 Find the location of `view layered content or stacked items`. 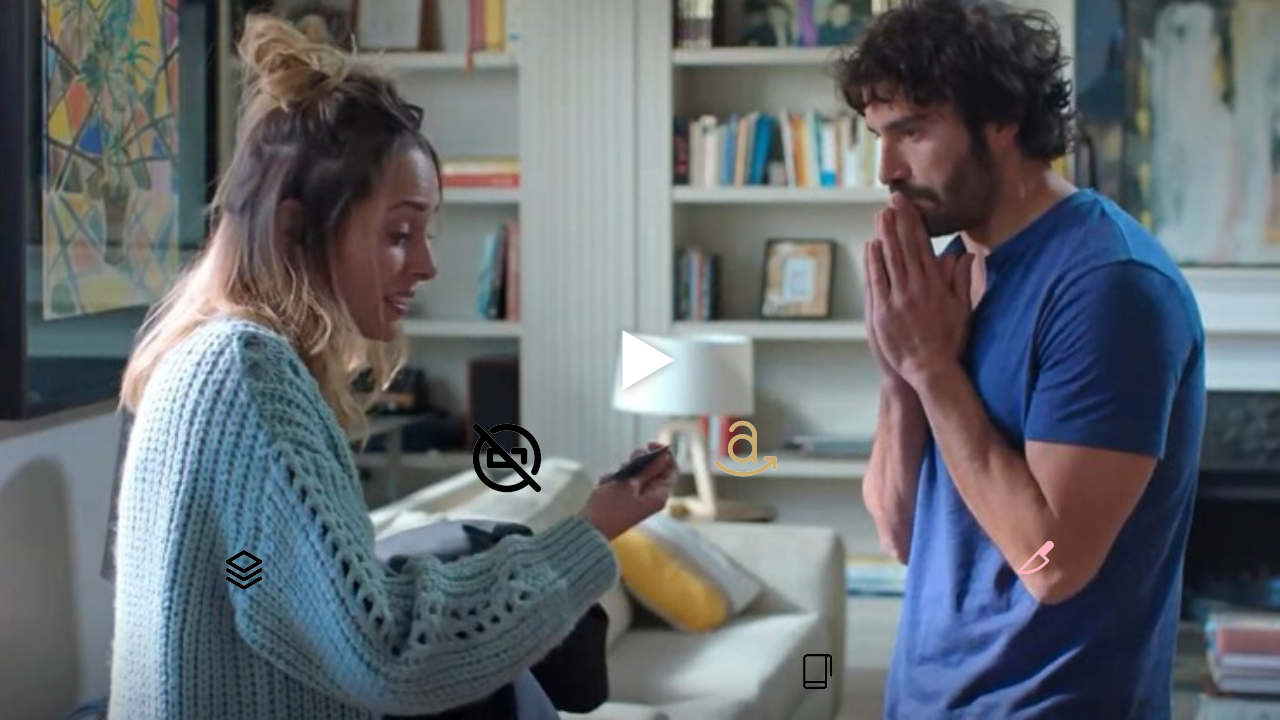

view layered content or stacked items is located at coordinates (244, 570).